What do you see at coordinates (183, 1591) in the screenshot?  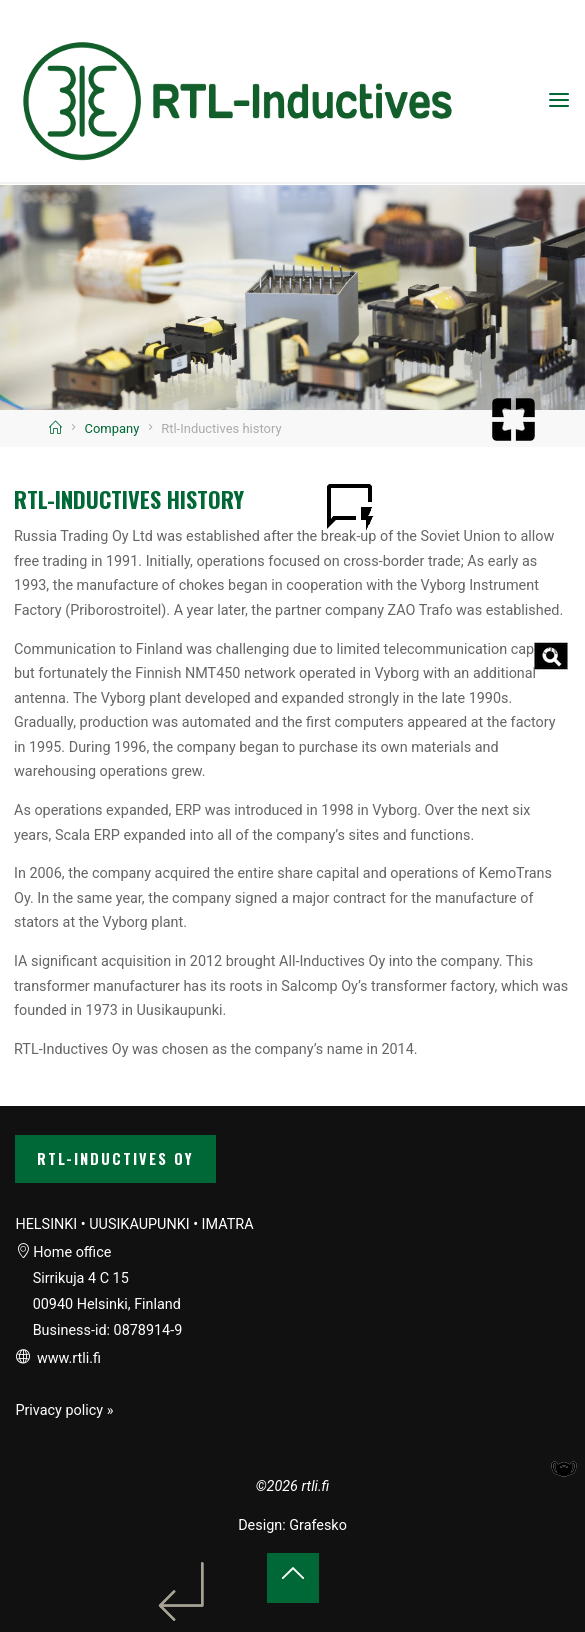 I see `go back to previous line or section` at bounding box center [183, 1591].